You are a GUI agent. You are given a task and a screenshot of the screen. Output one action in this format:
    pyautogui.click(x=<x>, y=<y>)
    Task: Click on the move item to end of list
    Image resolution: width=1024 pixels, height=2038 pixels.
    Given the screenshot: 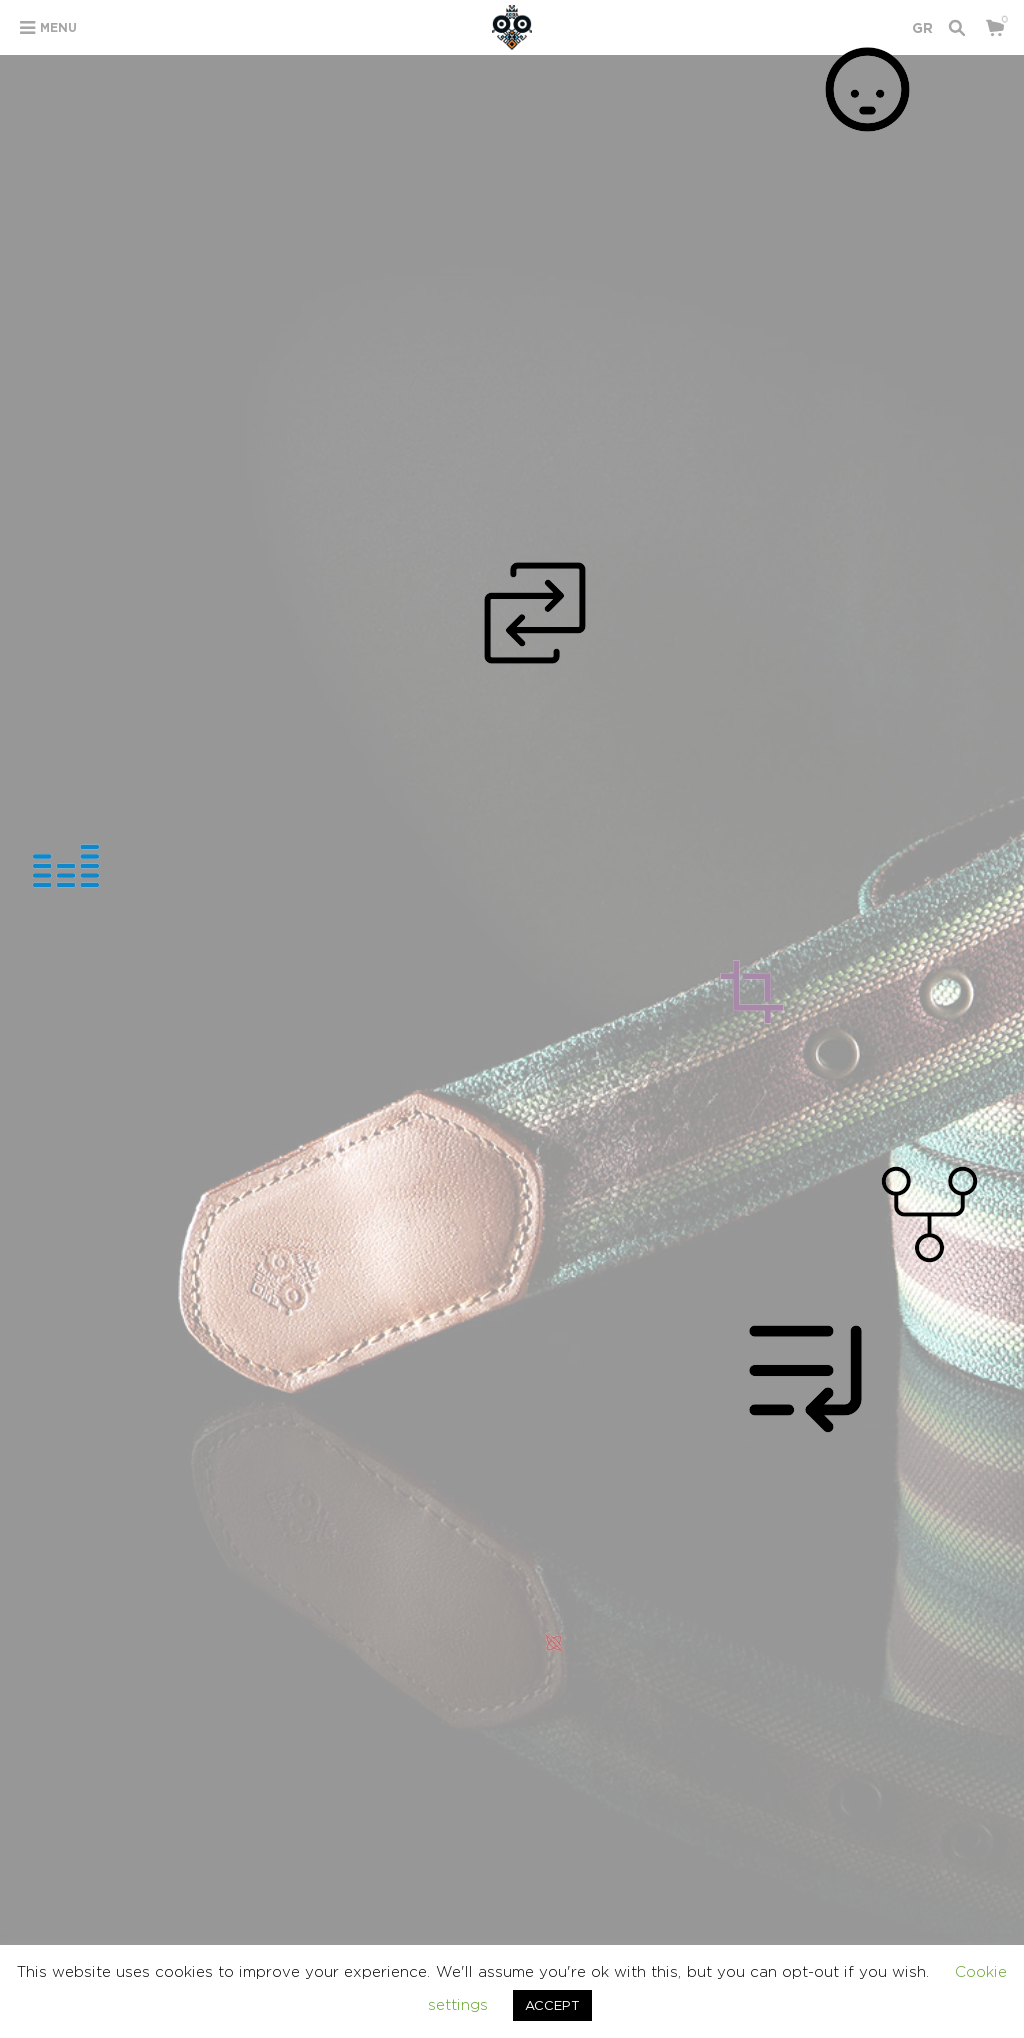 What is the action you would take?
    pyautogui.click(x=805, y=1370)
    